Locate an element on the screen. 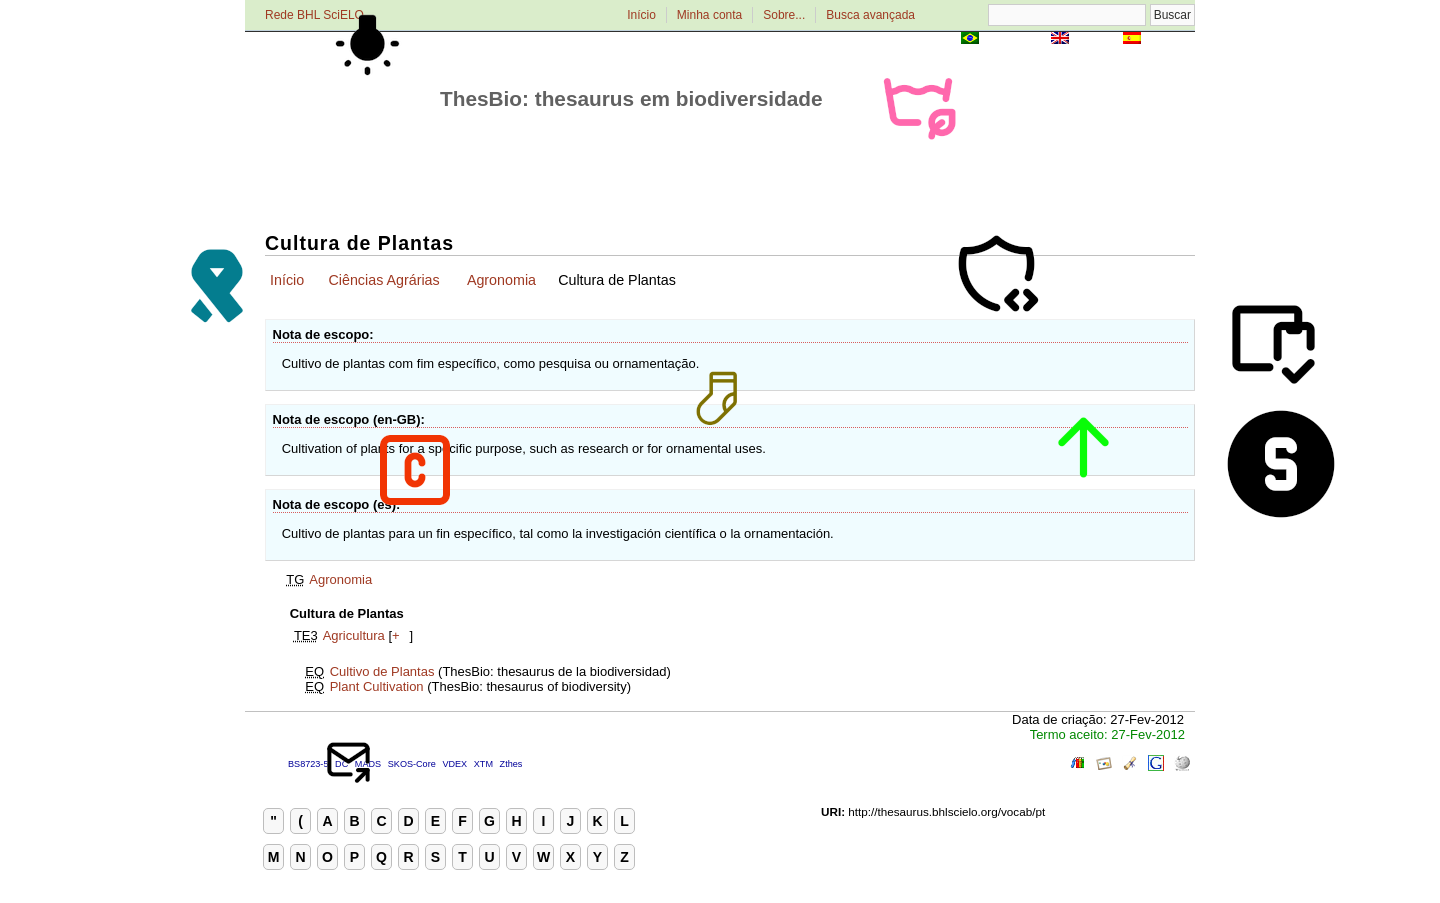  indicates support for a cause or awareness campaign is located at coordinates (217, 287).